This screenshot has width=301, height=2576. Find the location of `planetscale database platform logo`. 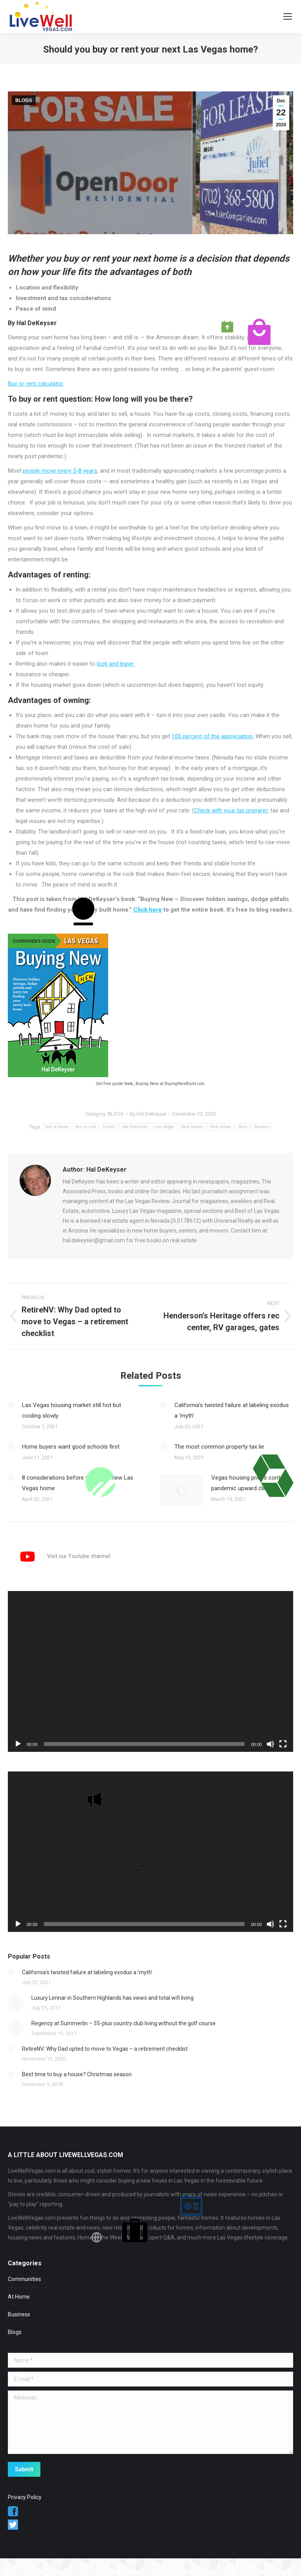

planetscale database platform logo is located at coordinates (100, 1482).